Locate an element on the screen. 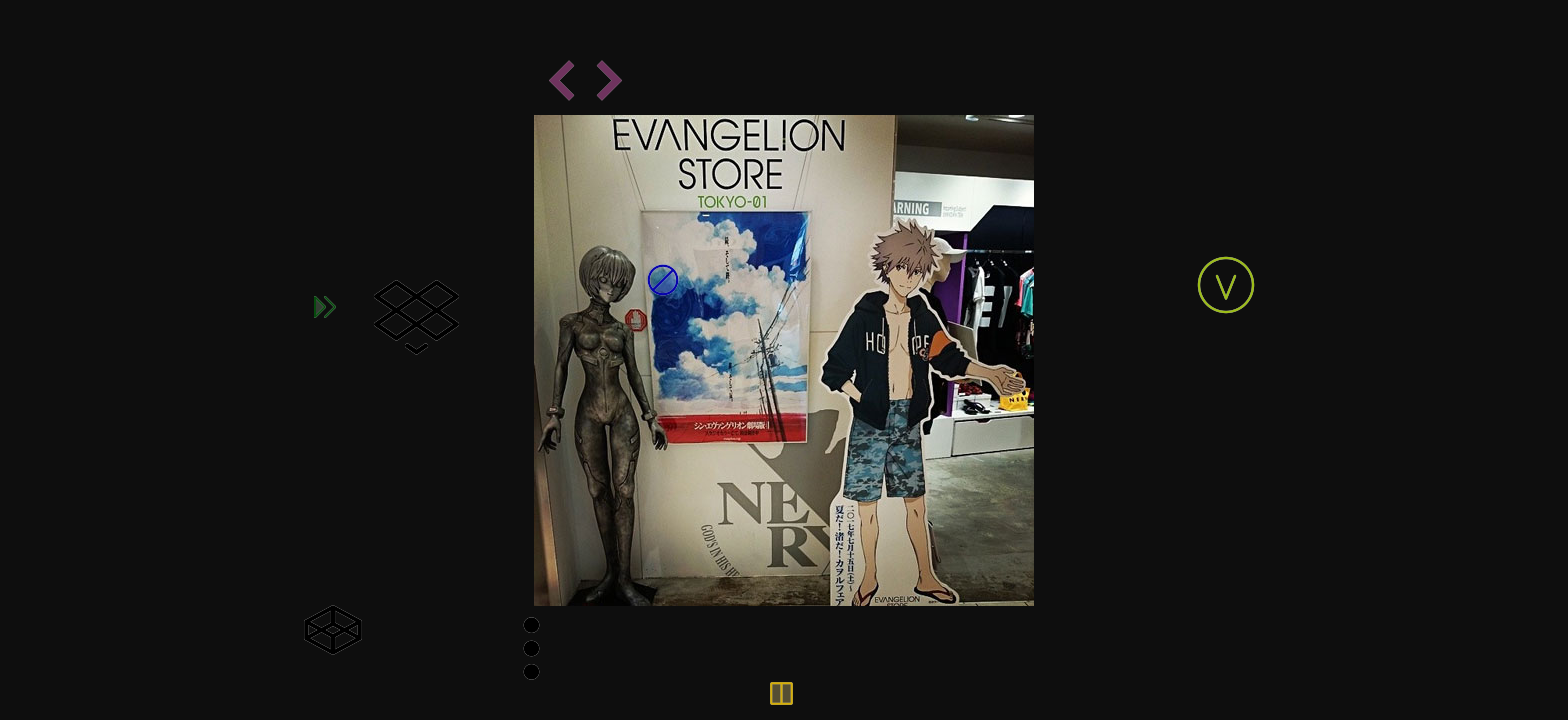 The width and height of the screenshot is (1568, 720). adjust contrast or brightness settings is located at coordinates (663, 280).